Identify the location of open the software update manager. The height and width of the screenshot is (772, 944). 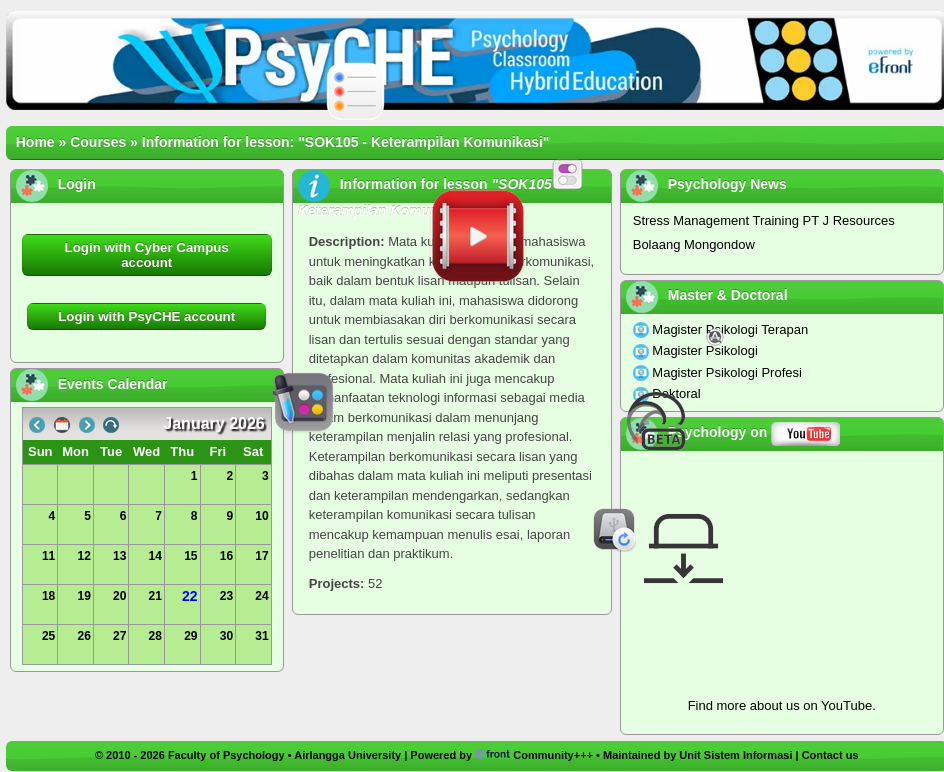
(715, 337).